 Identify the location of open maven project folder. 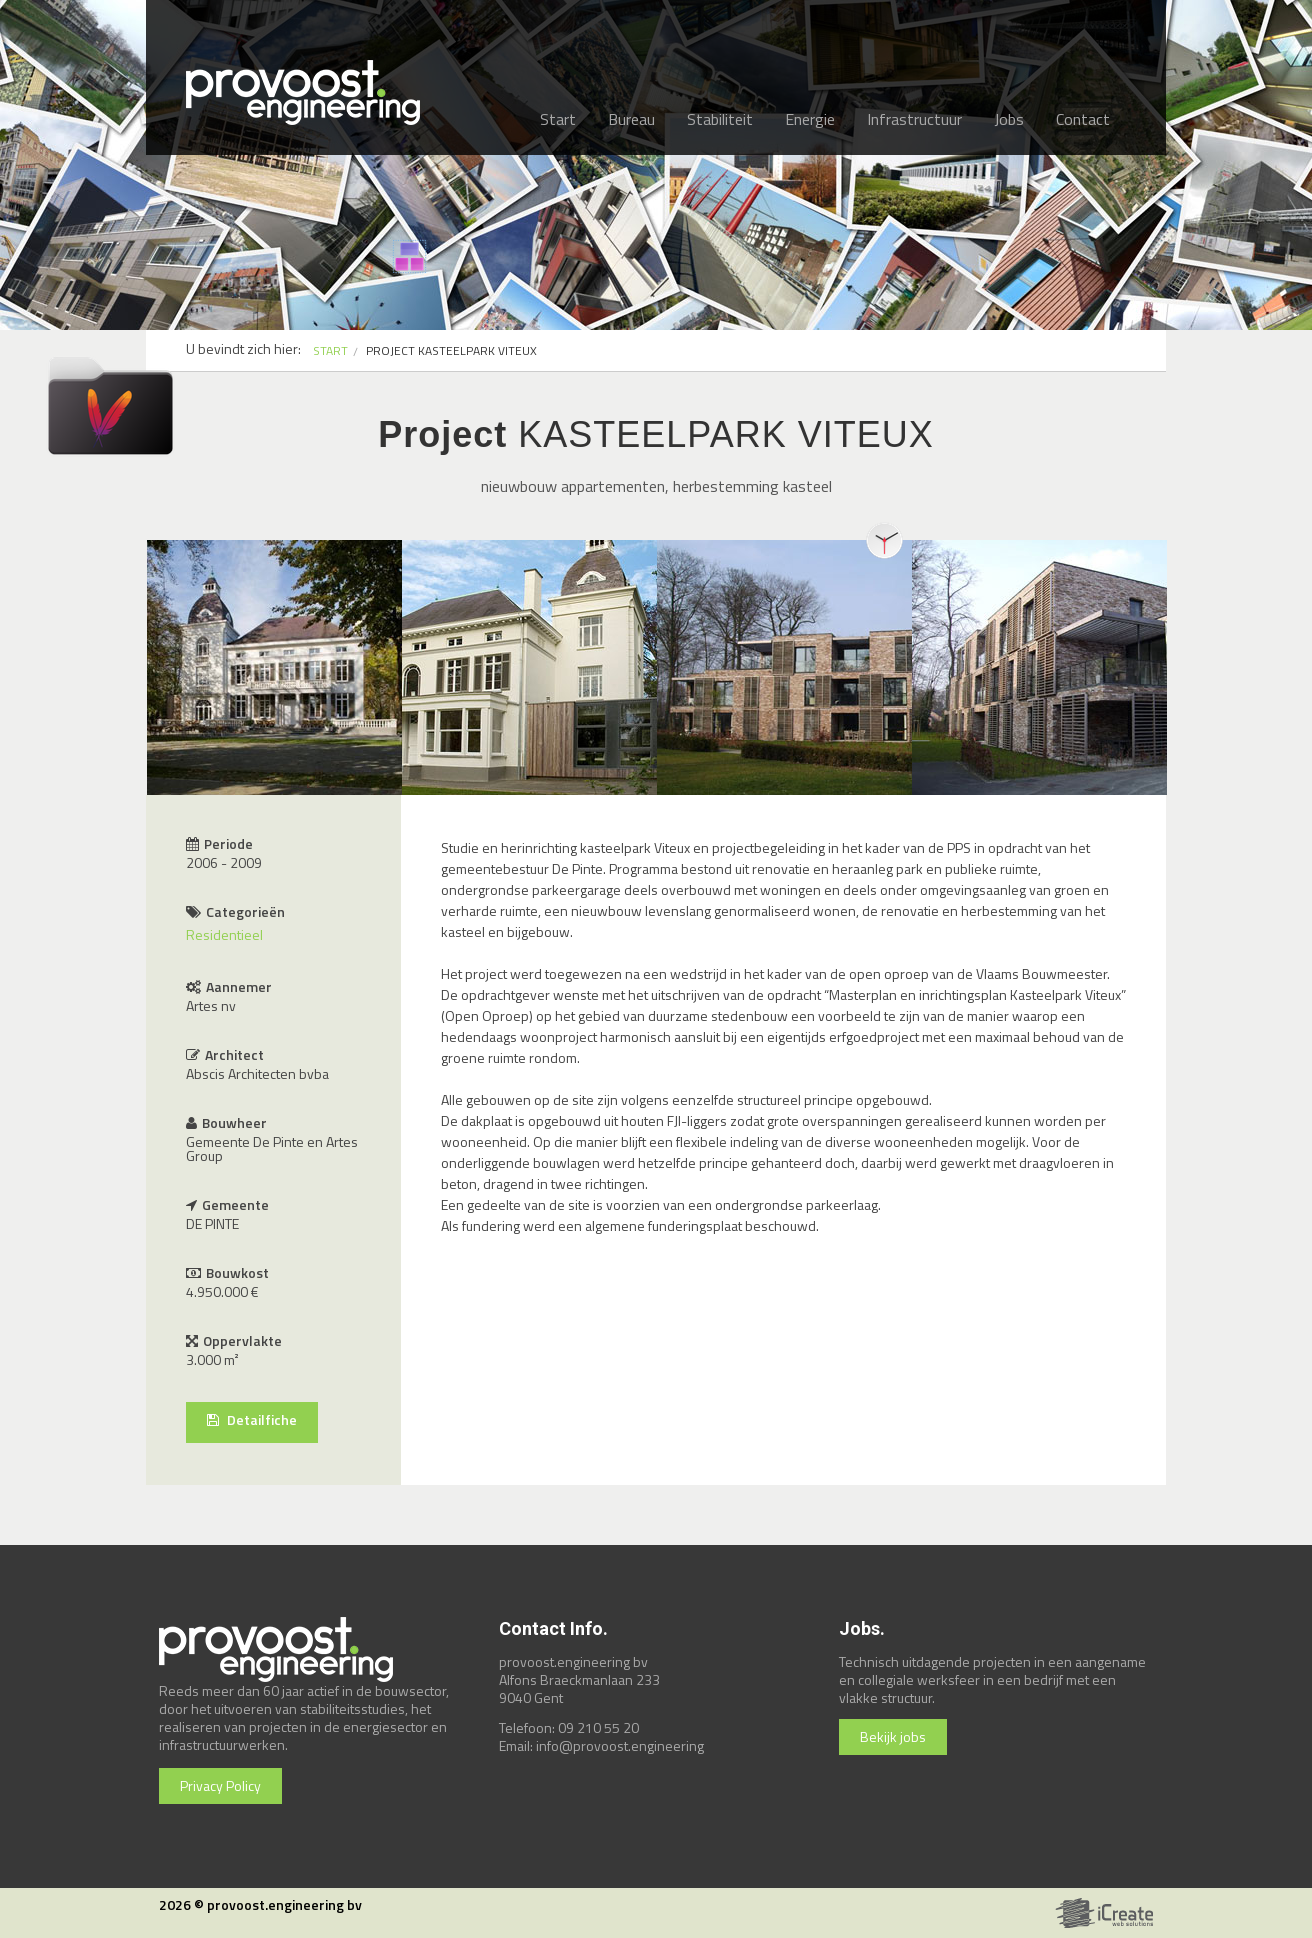
(110, 409).